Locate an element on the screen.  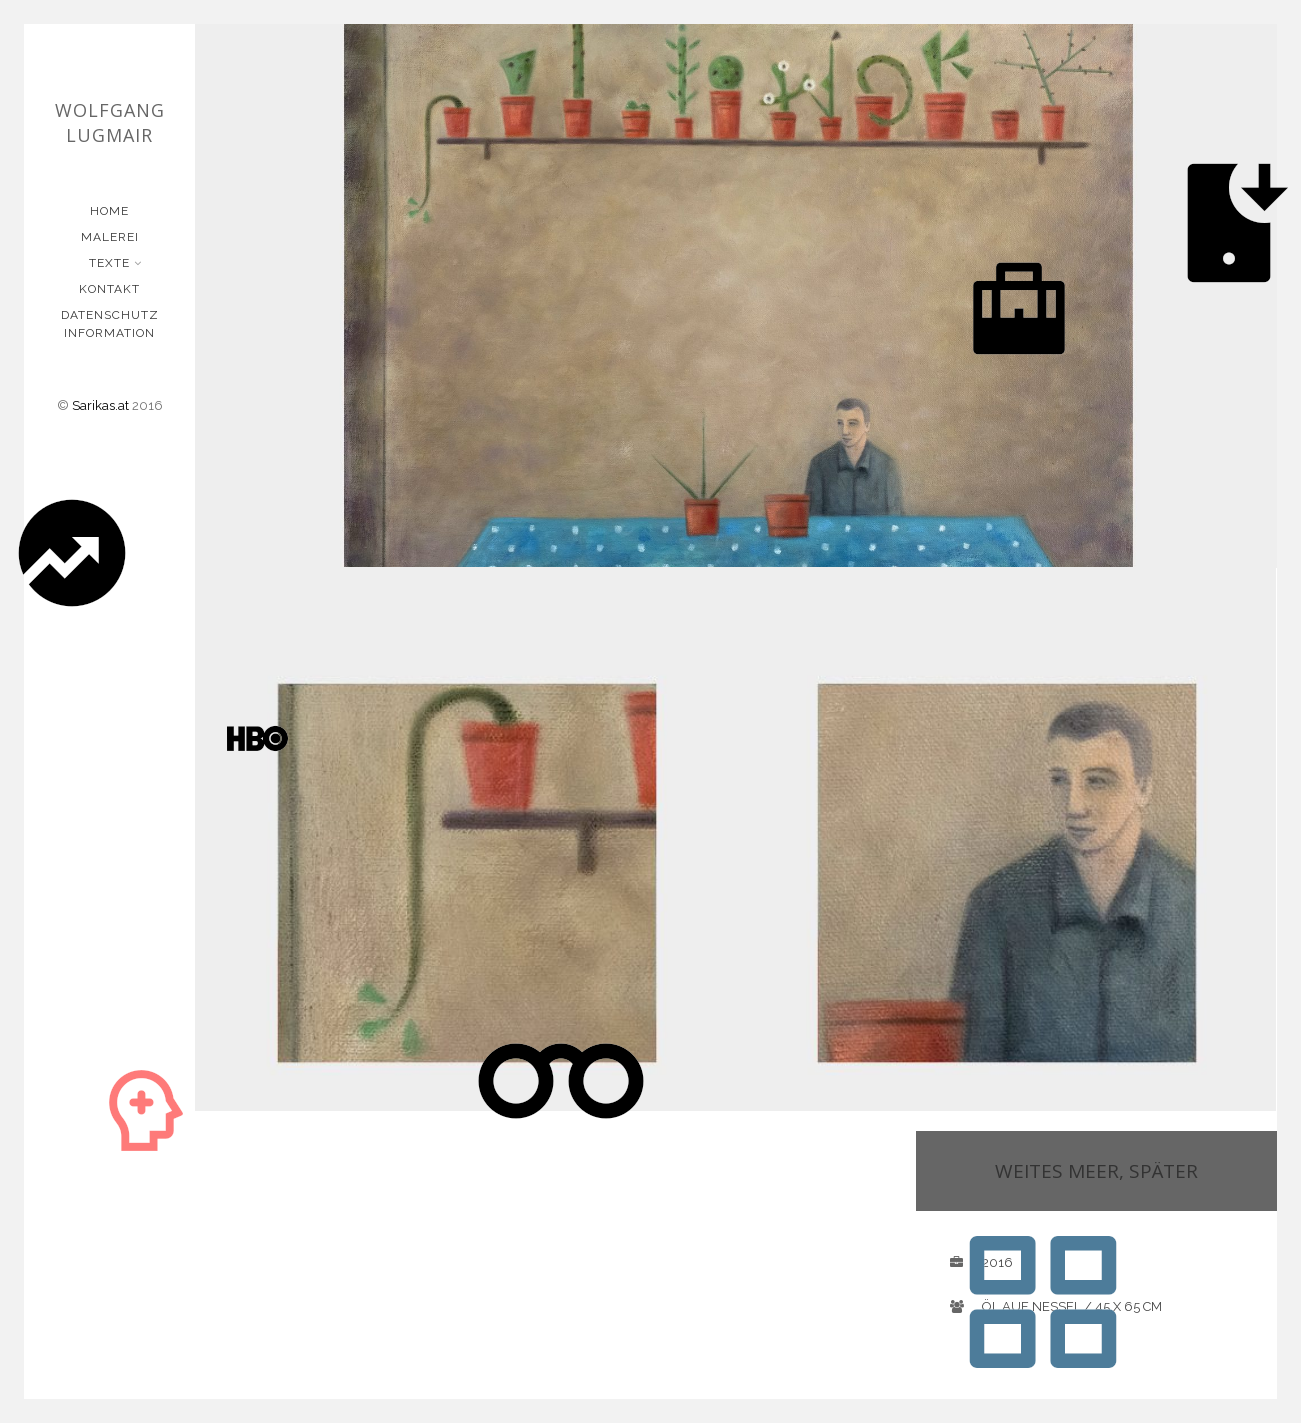
access mental health resources is located at coordinates (145, 1110).